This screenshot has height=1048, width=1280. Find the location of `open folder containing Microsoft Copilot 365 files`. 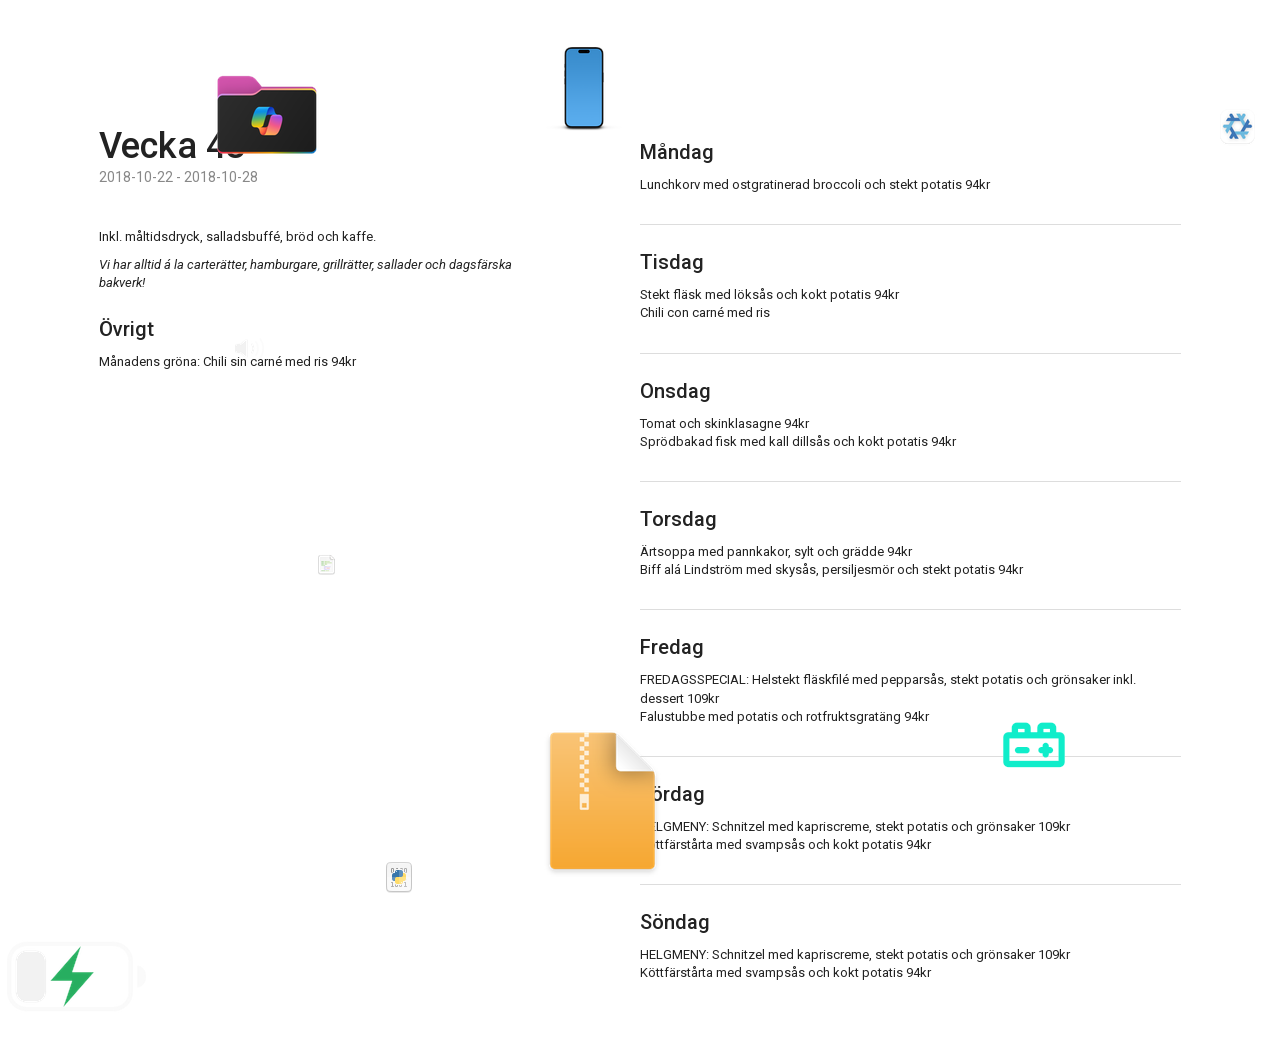

open folder containing Microsoft Copilot 365 files is located at coordinates (266, 117).